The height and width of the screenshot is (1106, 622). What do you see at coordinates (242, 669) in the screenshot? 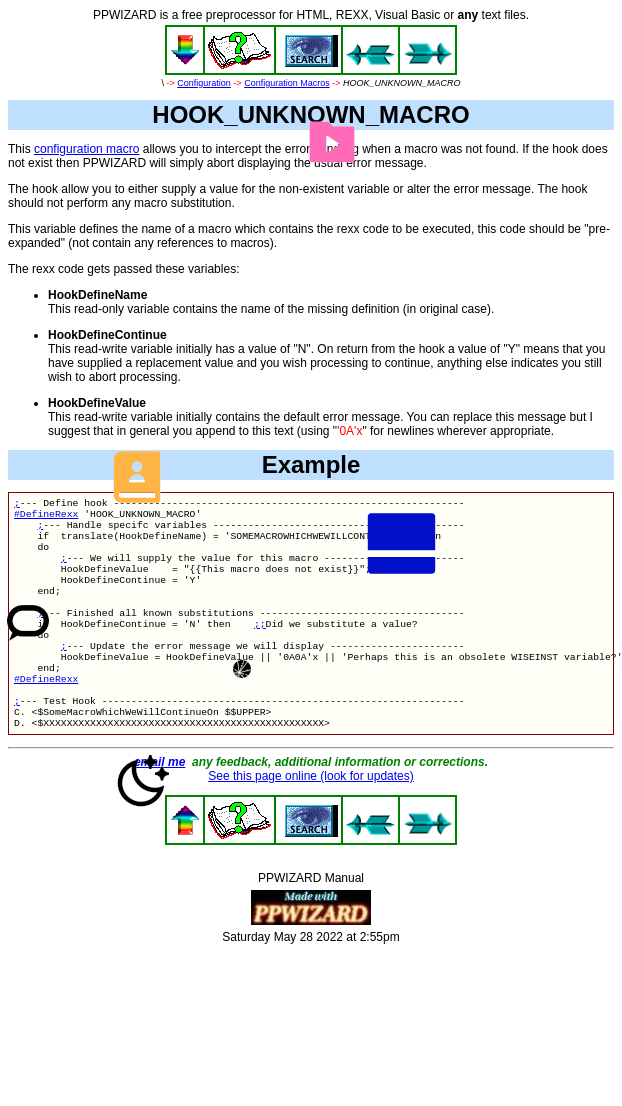
I see `visit the Ex Ordo website or platform` at bounding box center [242, 669].